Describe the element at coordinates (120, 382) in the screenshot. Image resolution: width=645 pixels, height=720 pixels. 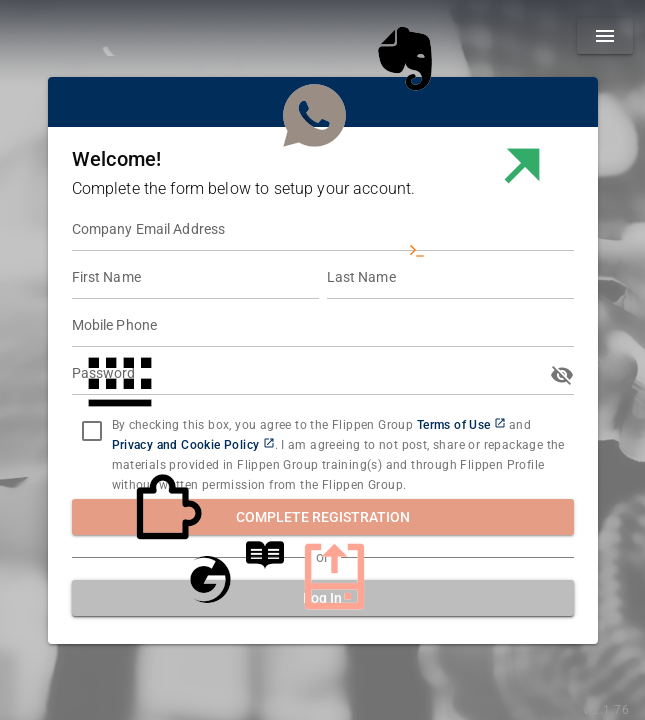
I see `open the on-screen keyboard` at that location.